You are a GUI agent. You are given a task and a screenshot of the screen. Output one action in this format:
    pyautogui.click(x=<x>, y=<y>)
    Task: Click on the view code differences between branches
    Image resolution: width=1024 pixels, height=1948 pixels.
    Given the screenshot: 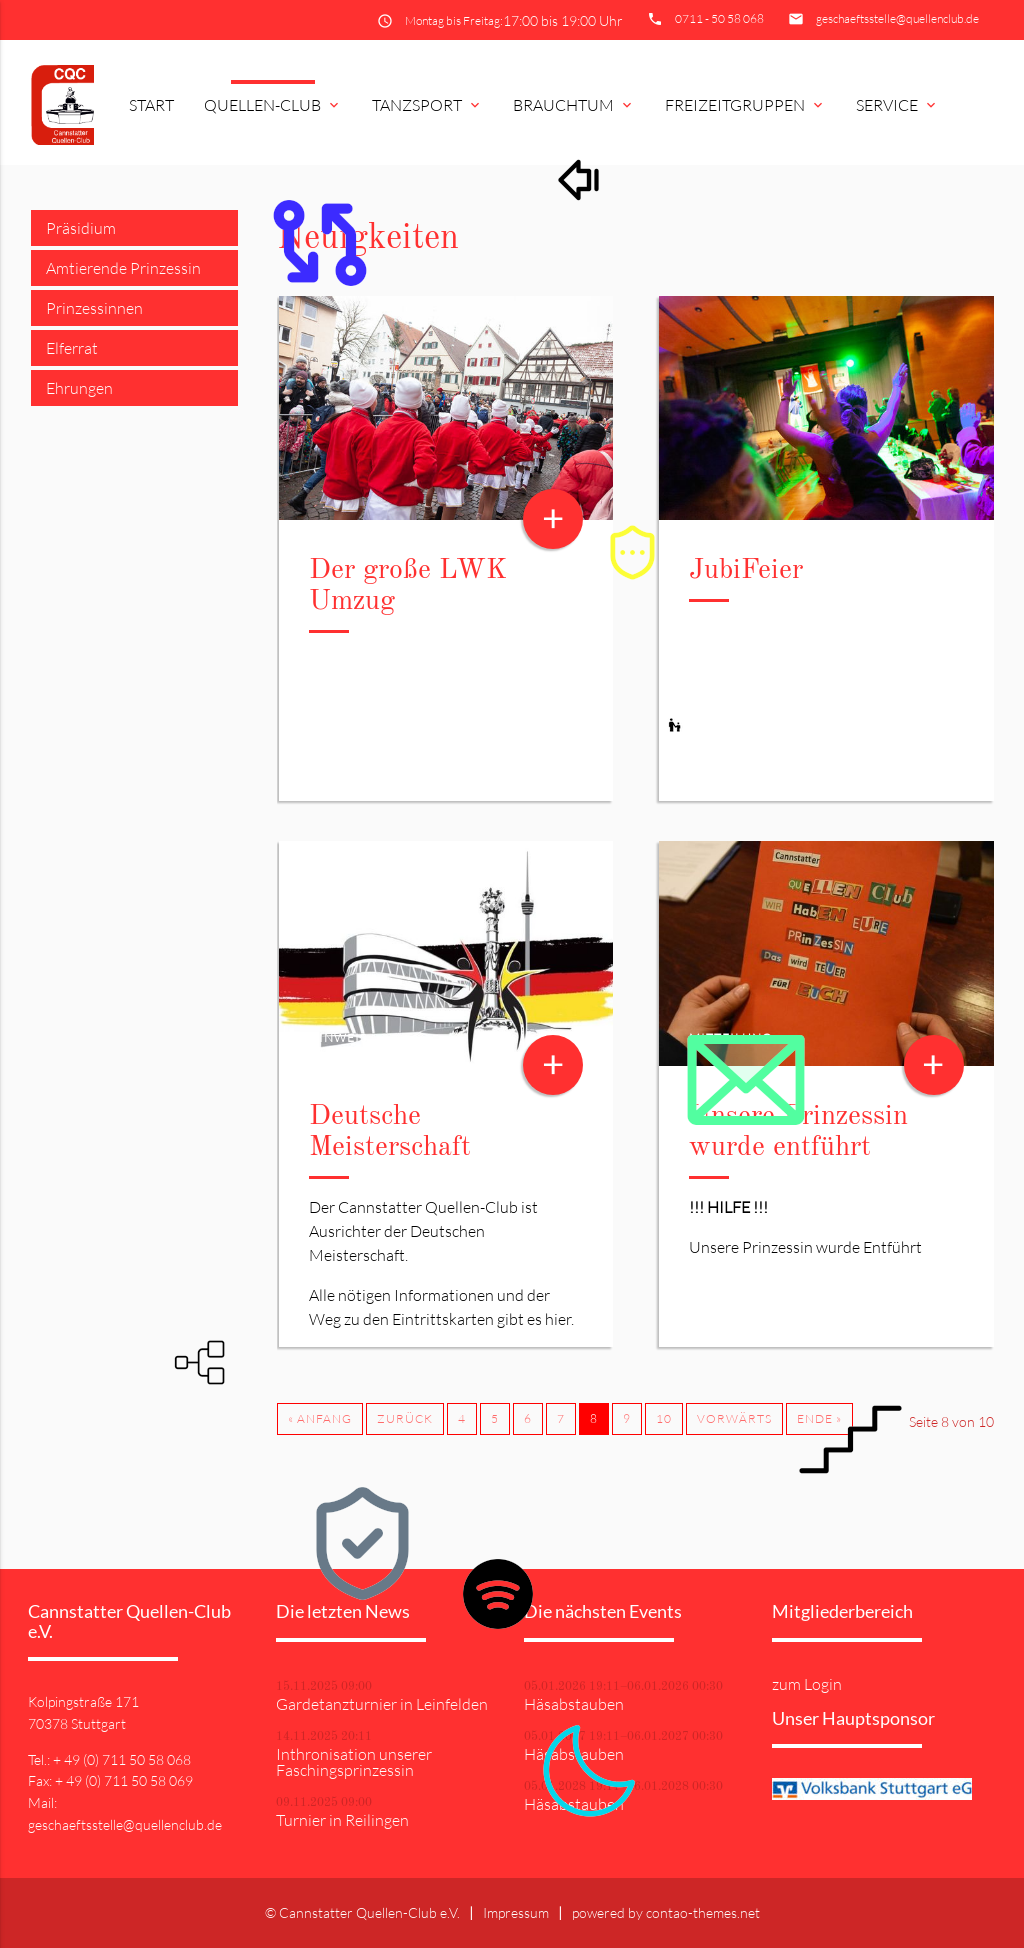 What is the action you would take?
    pyautogui.click(x=320, y=243)
    